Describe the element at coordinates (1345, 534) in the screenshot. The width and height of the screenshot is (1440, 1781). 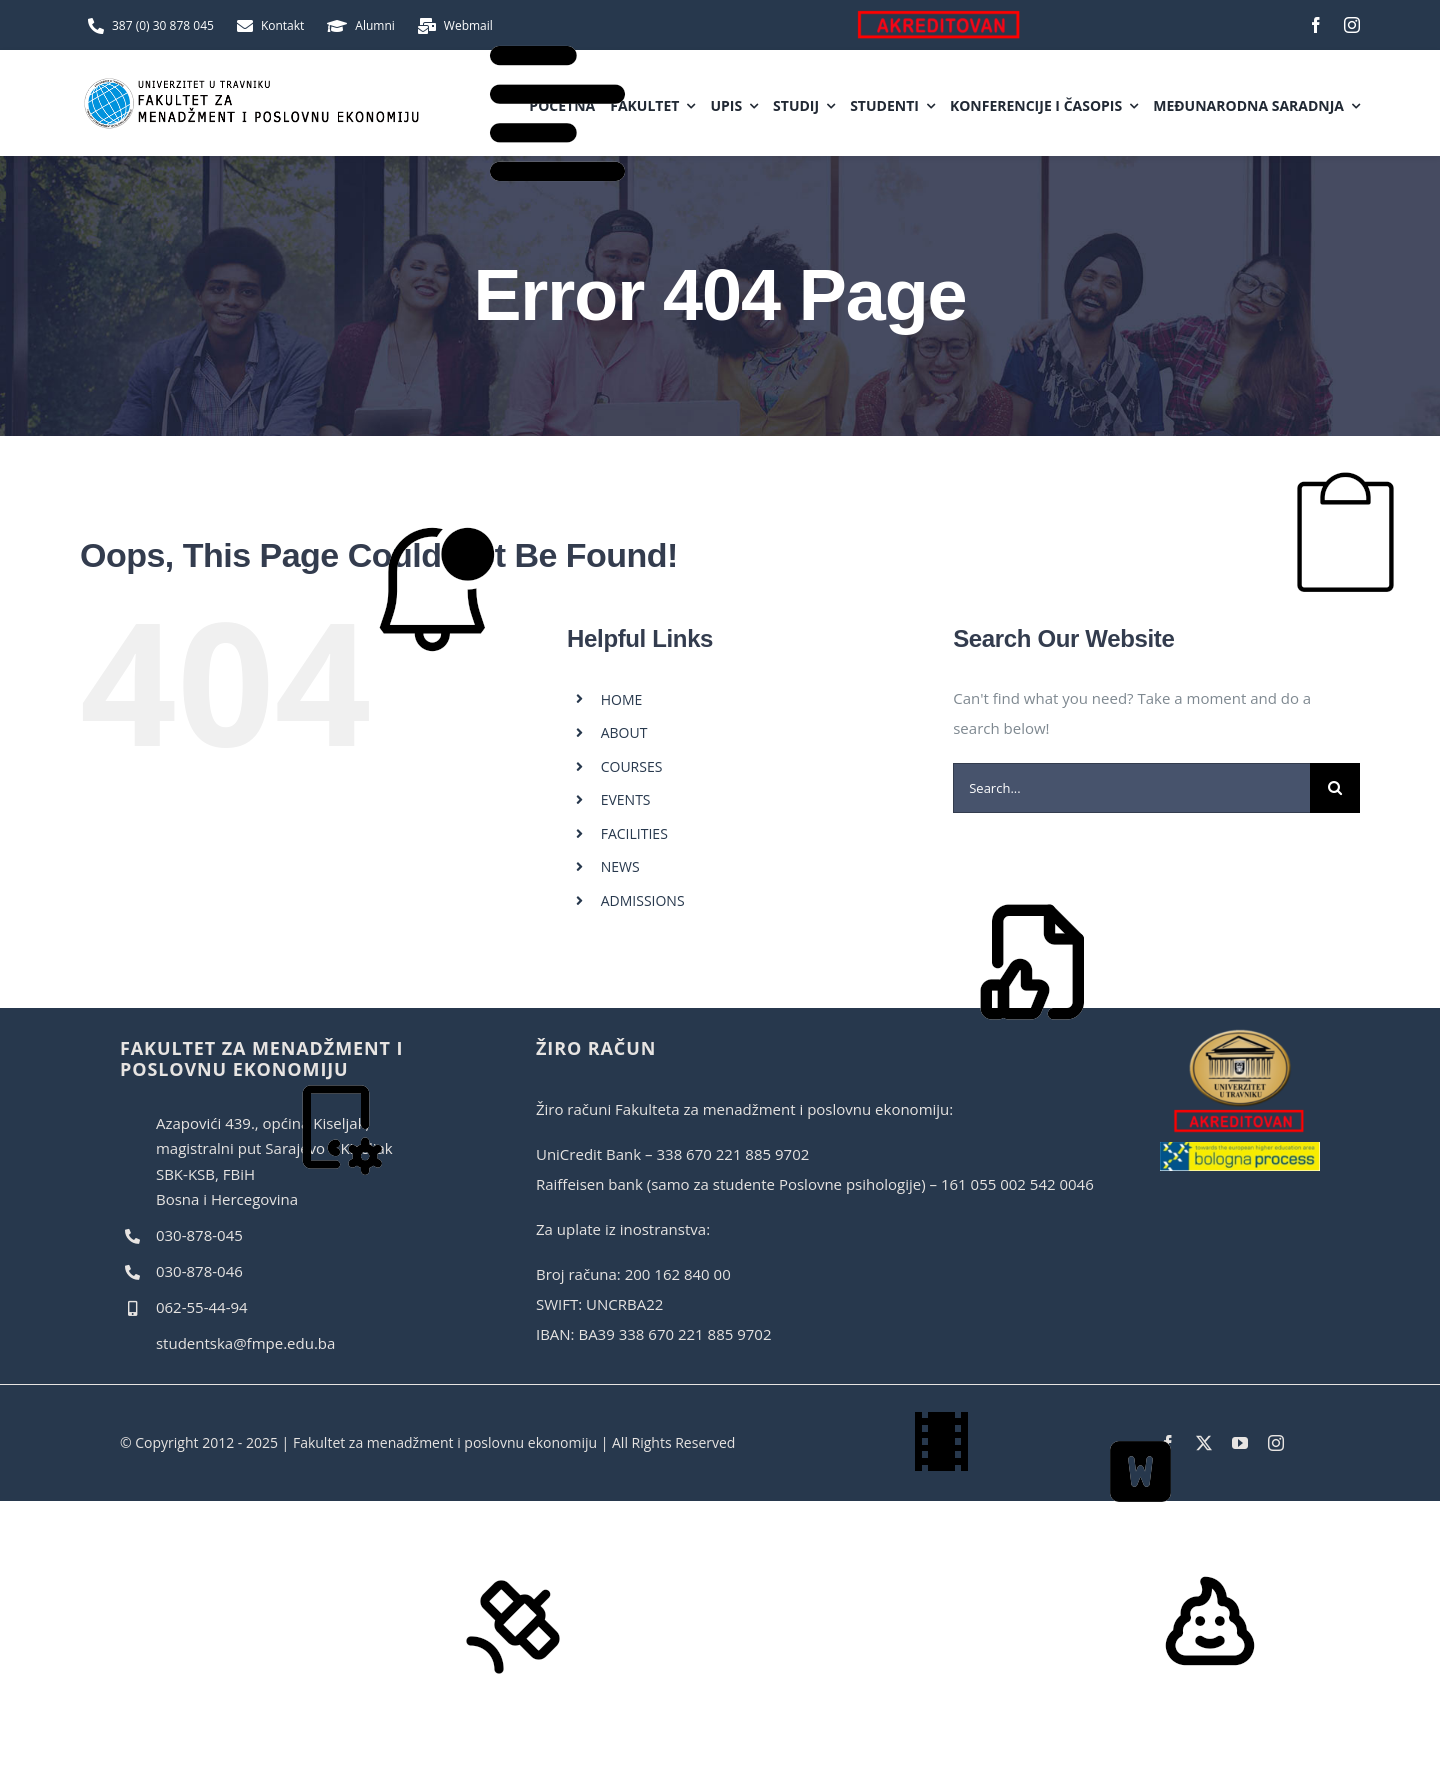
I see `copy to clipboard` at that location.